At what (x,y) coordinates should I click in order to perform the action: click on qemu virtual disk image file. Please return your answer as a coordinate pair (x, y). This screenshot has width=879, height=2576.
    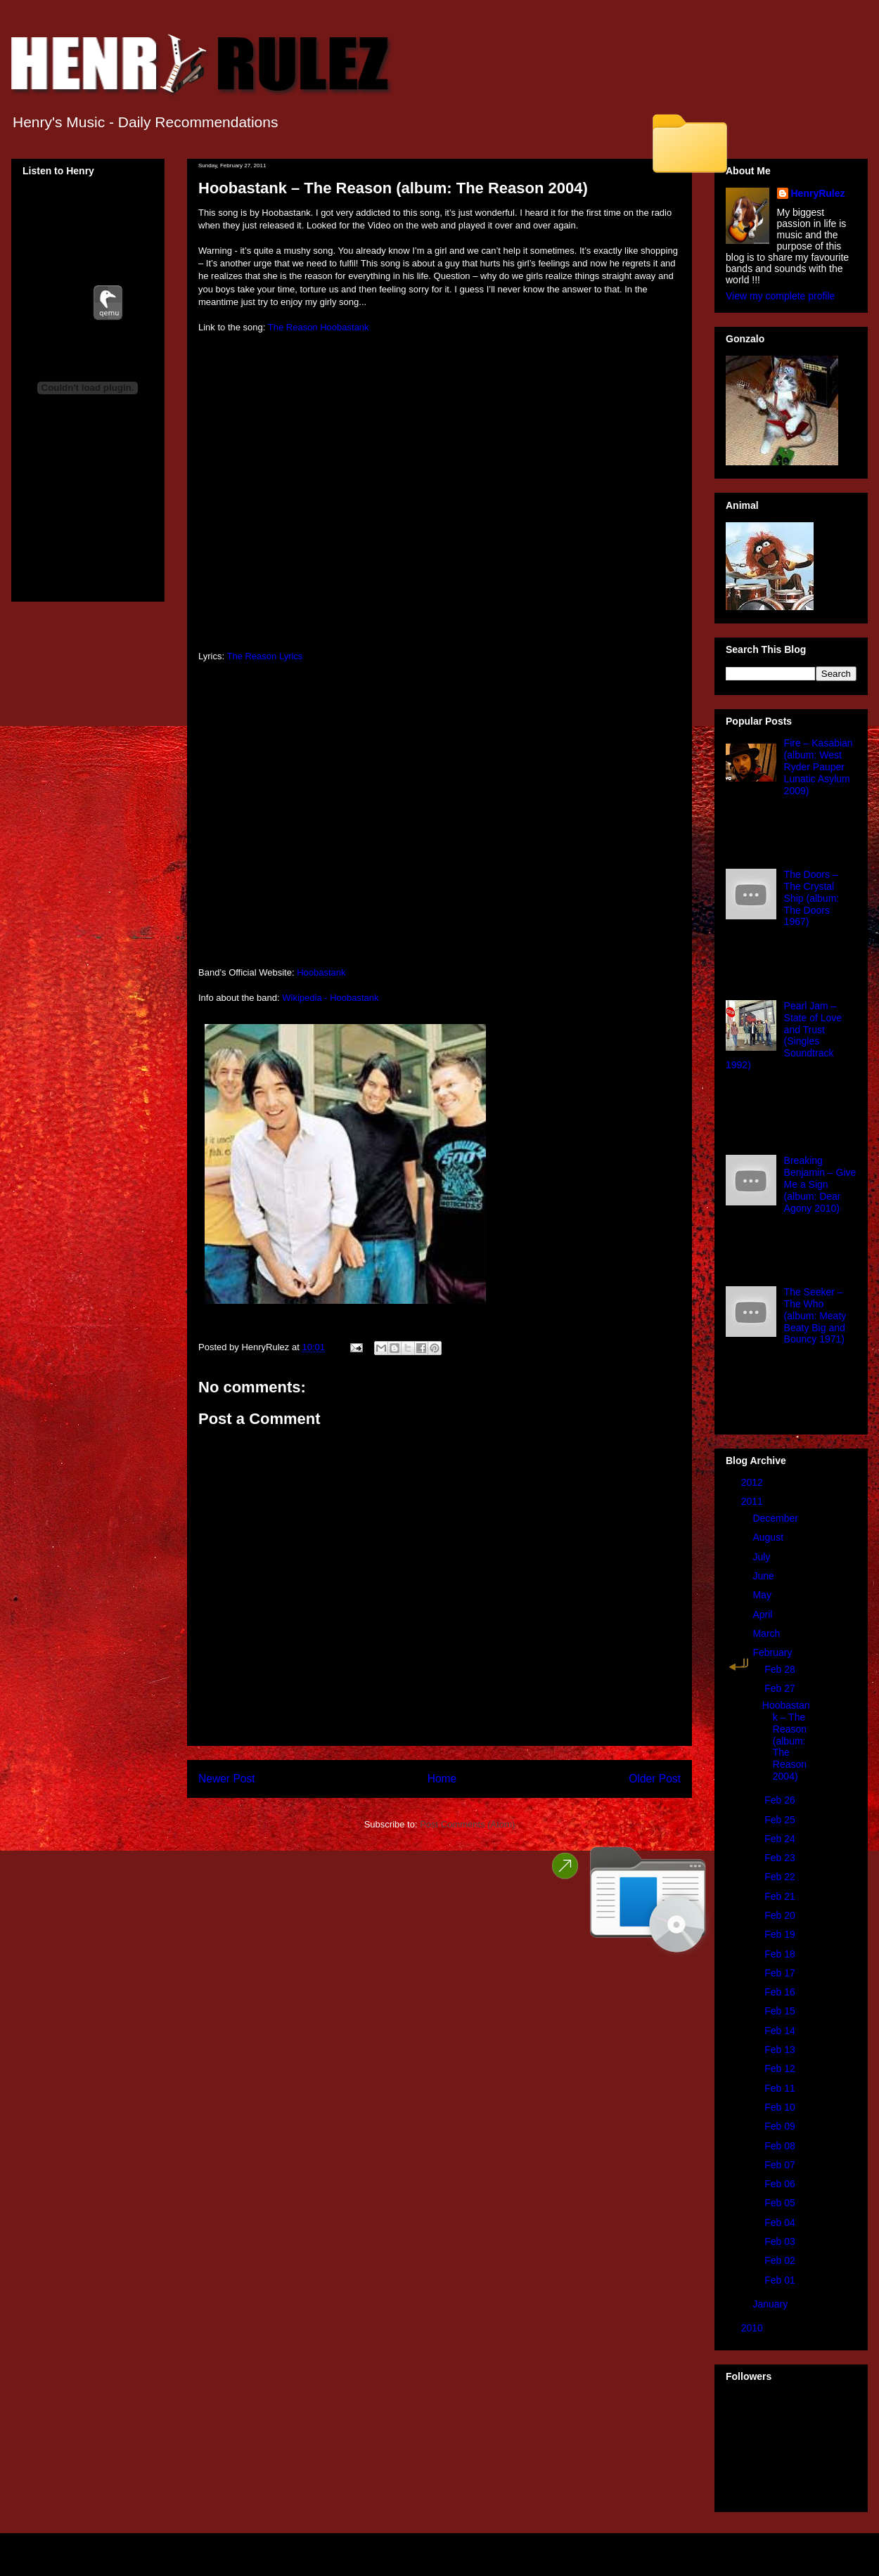
    Looking at the image, I should click on (108, 302).